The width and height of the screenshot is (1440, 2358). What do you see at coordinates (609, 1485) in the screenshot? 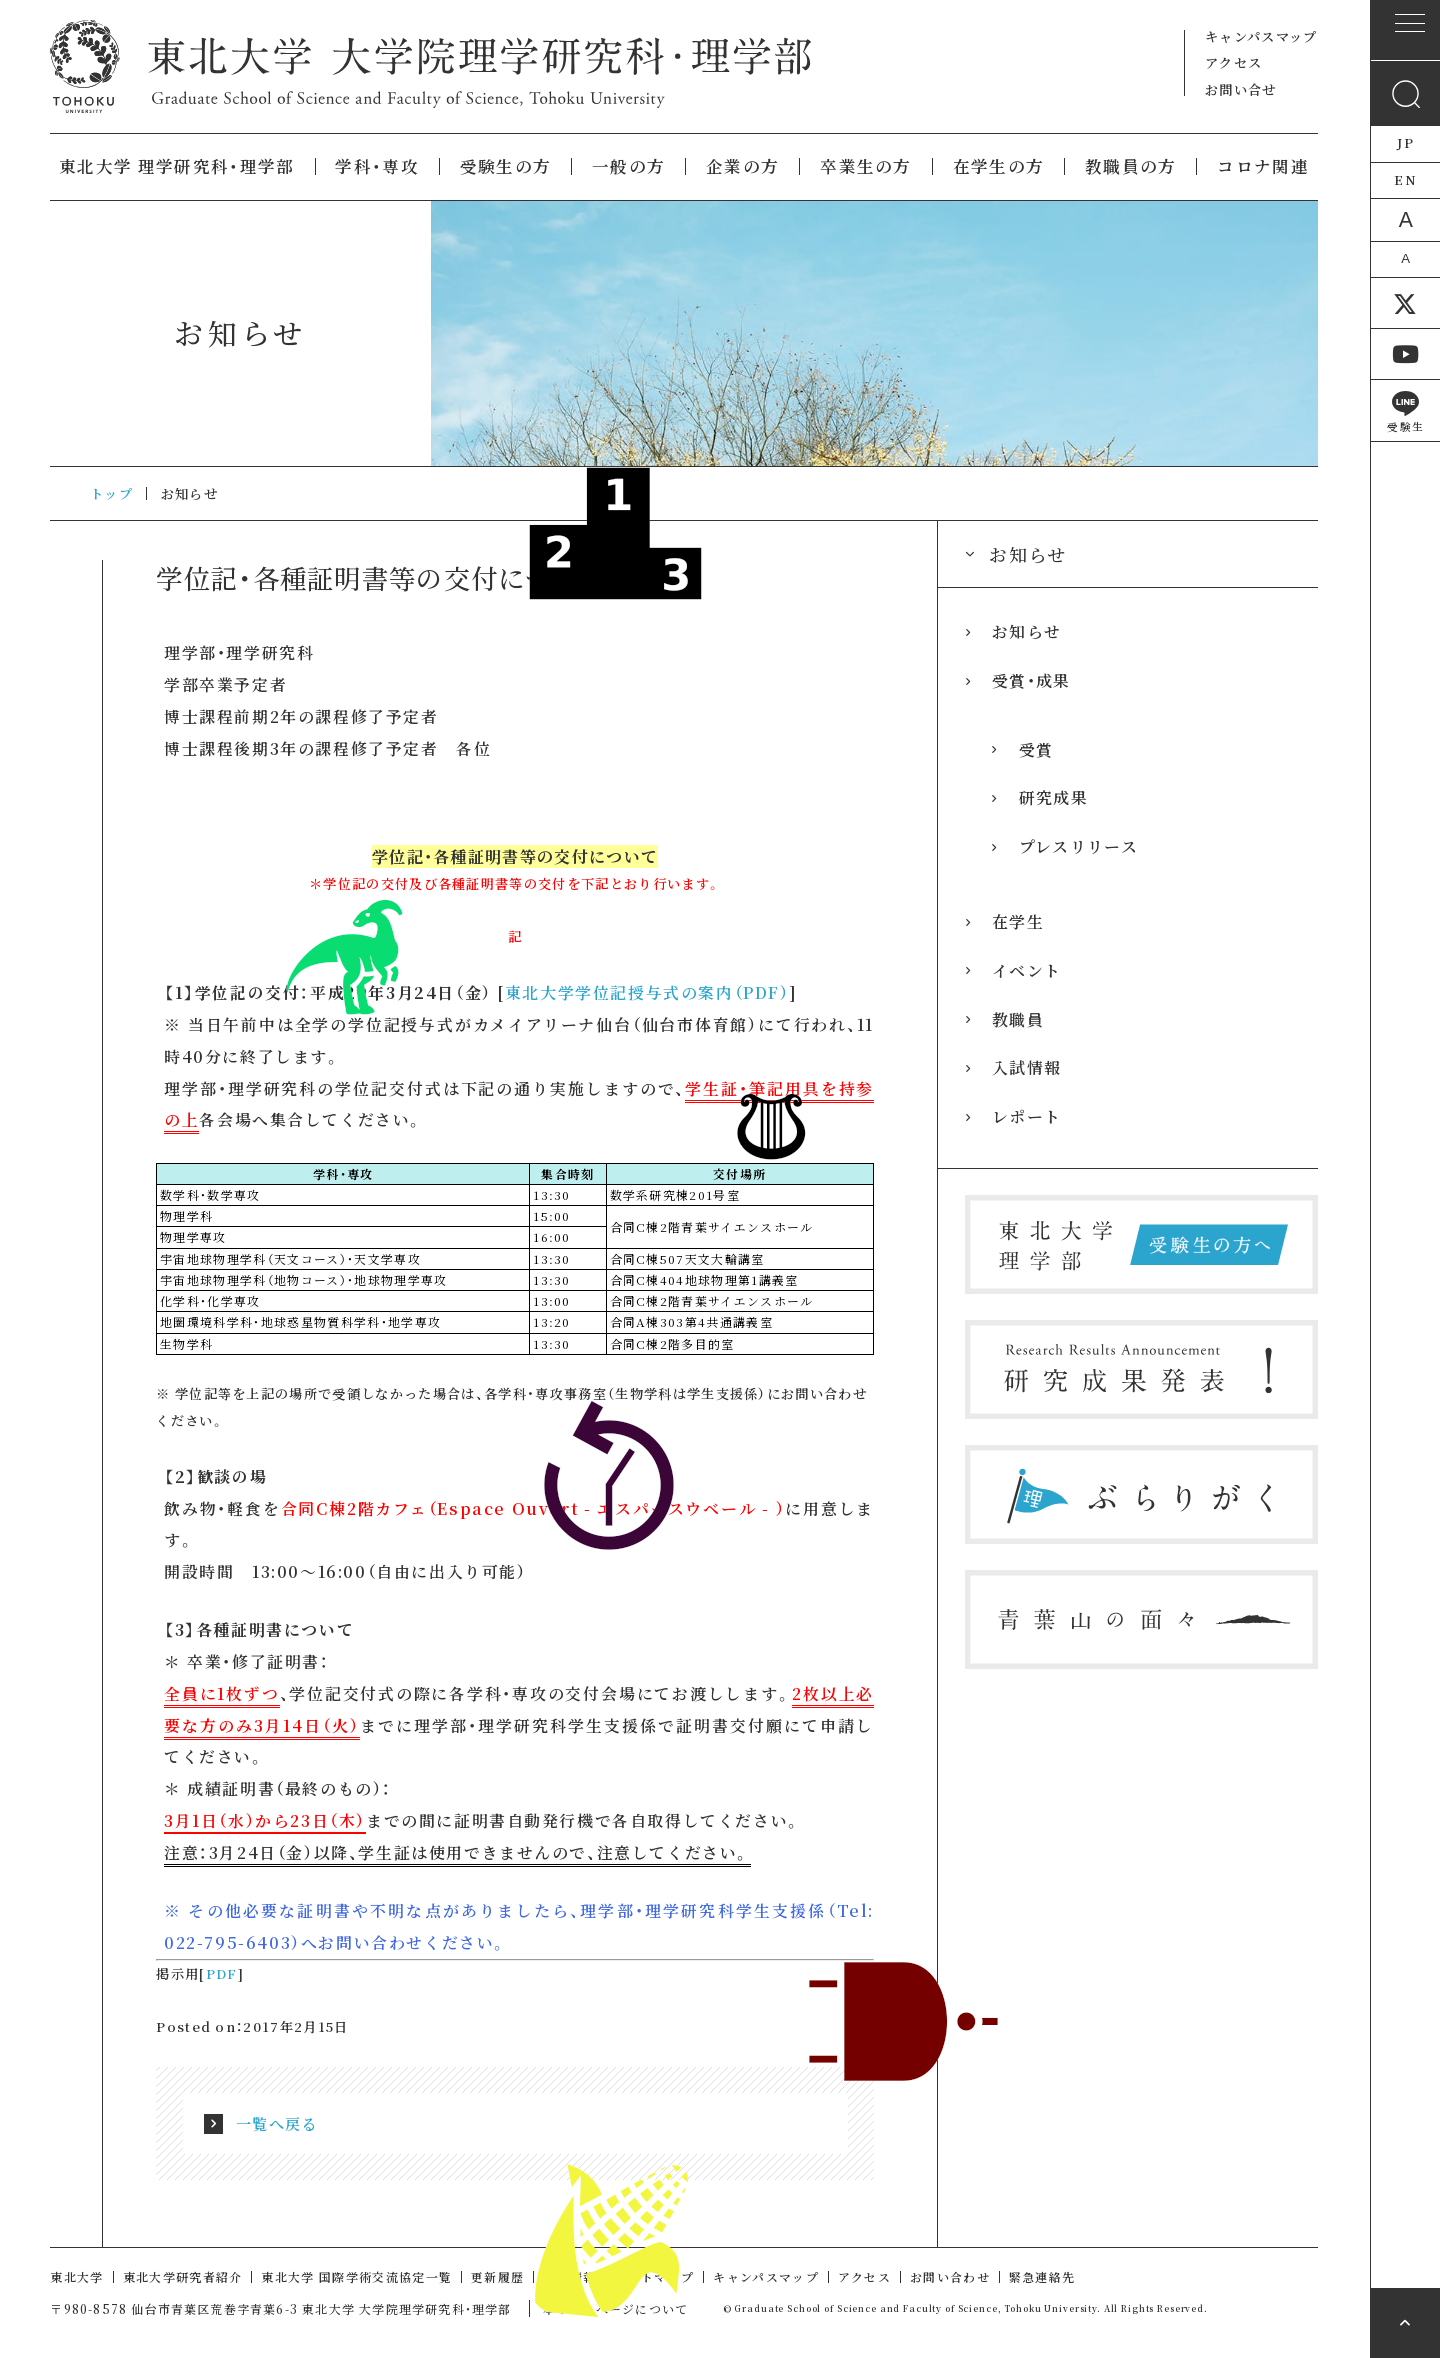
I see `undo or revert to a previous state` at bounding box center [609, 1485].